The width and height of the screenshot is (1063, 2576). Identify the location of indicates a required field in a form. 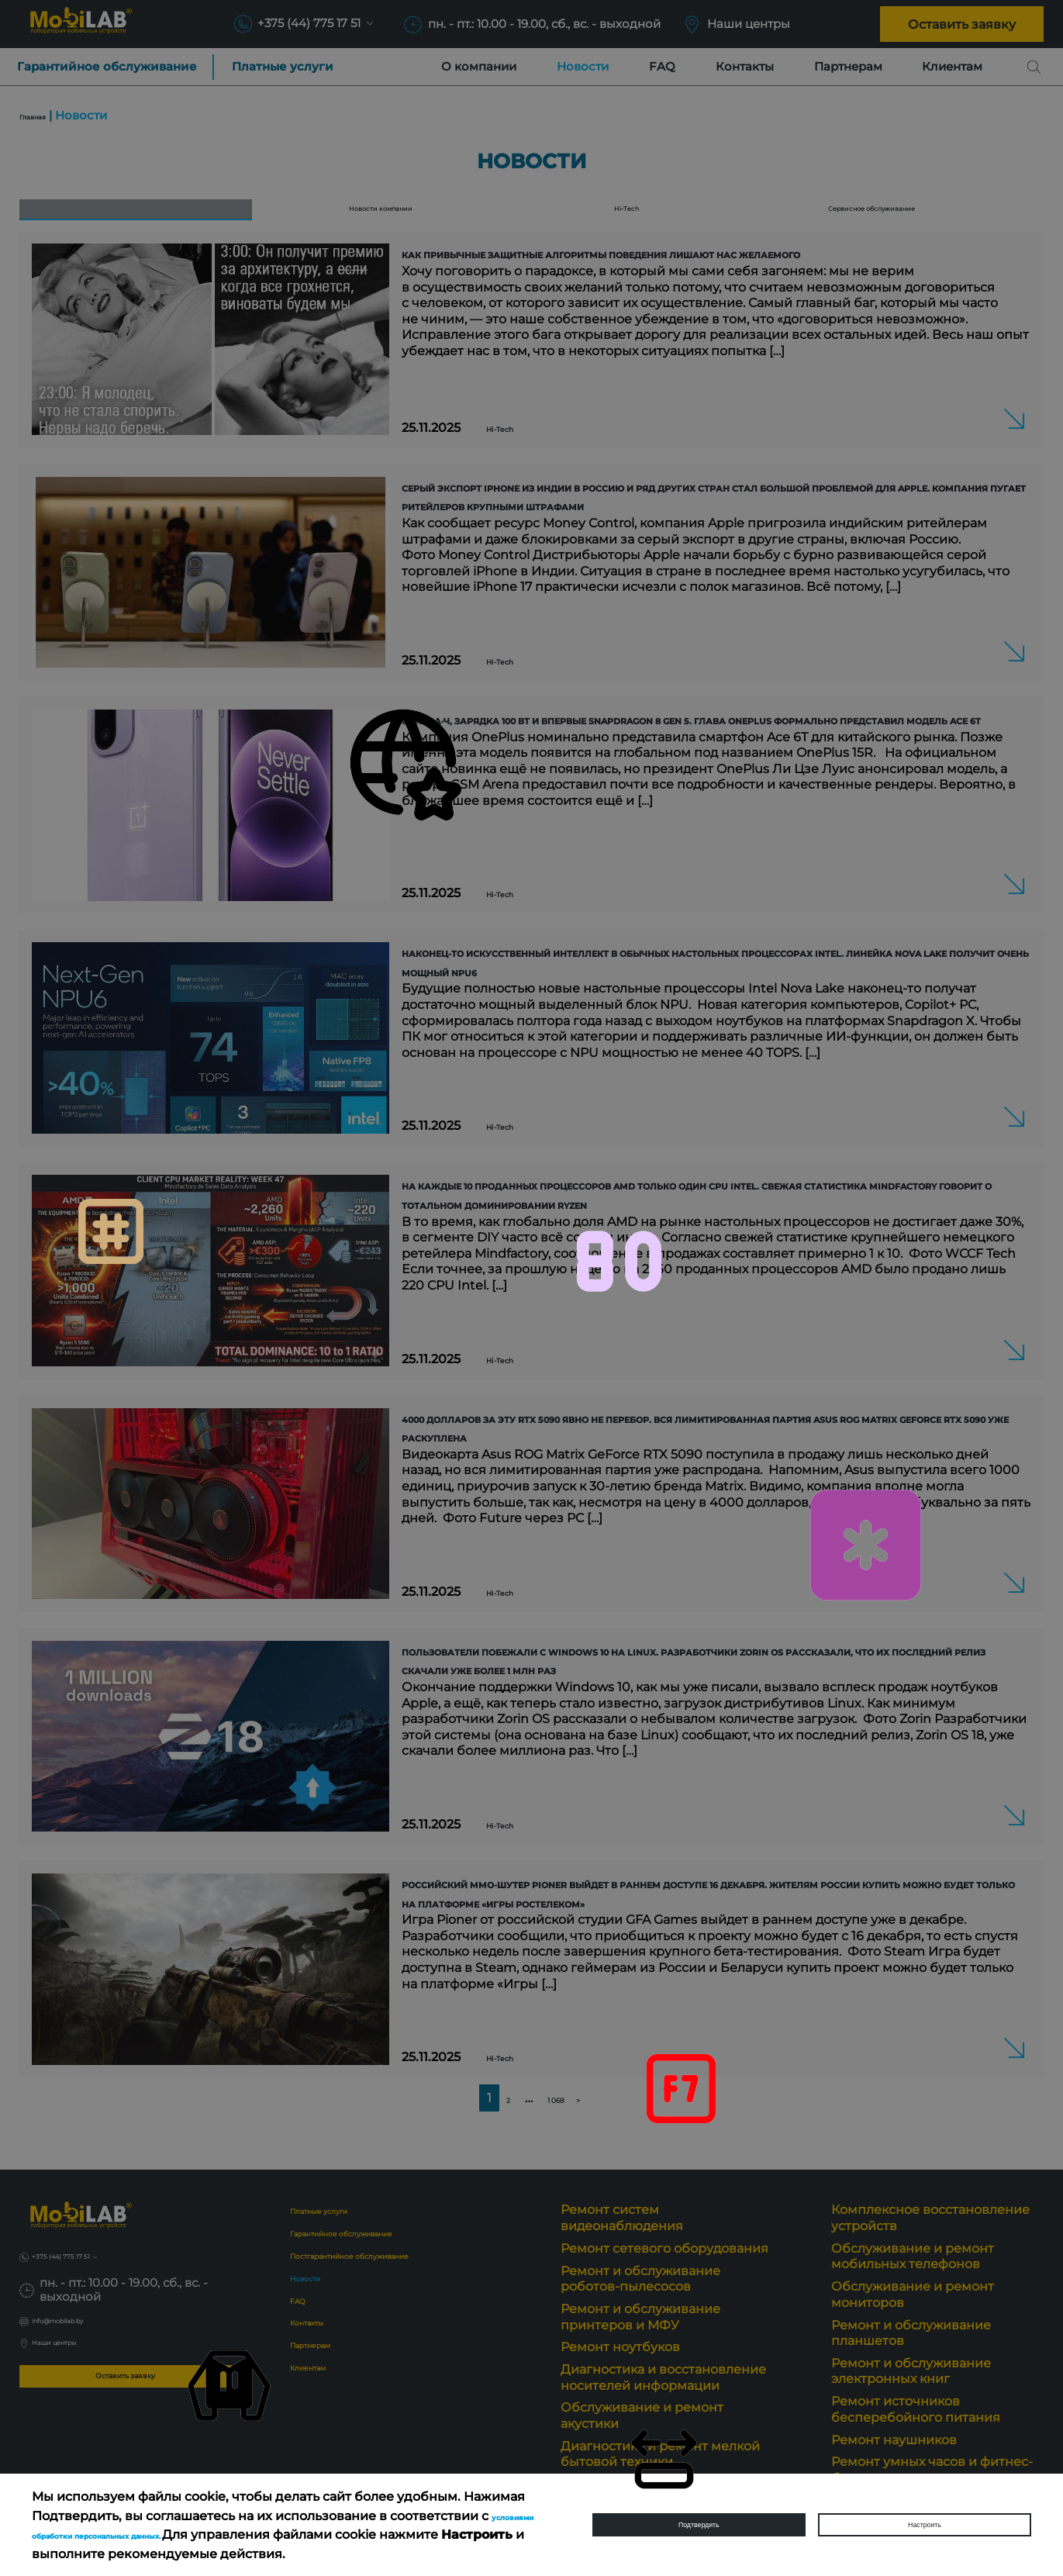
(865, 1545).